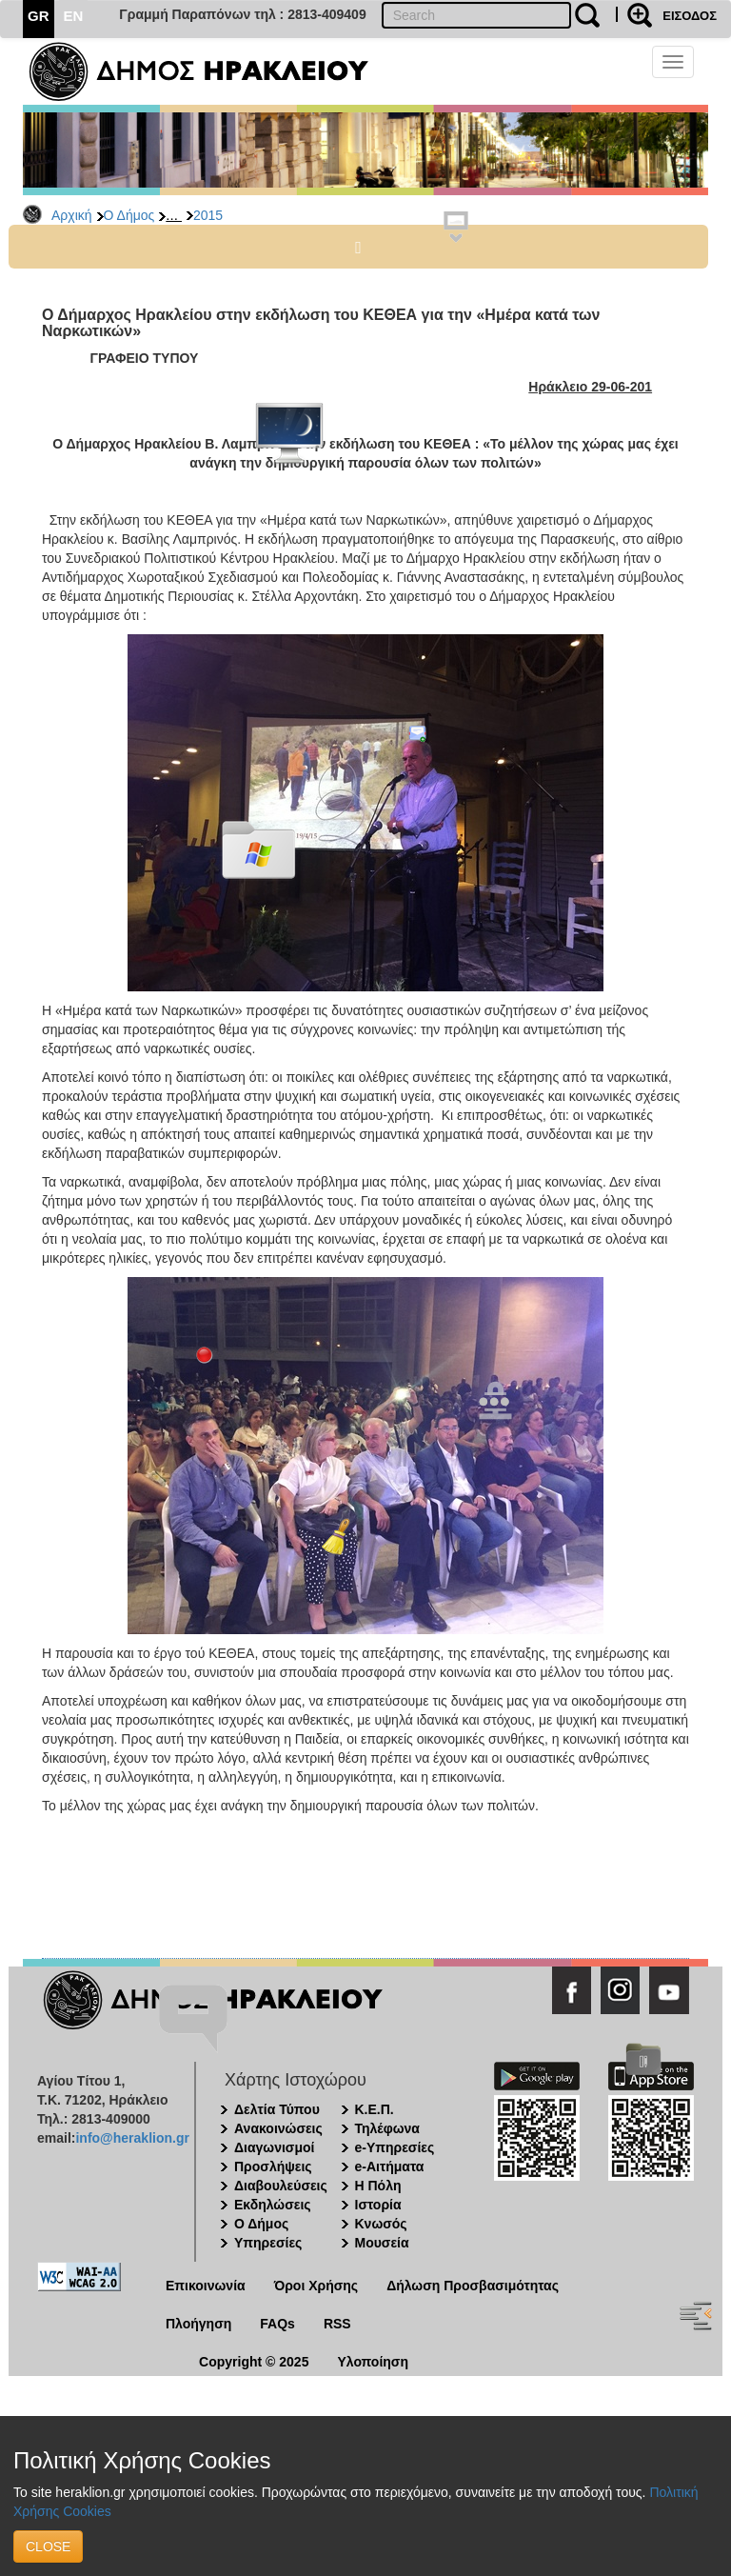  I want to click on indicates vpn connection is being established, so click(495, 1400).